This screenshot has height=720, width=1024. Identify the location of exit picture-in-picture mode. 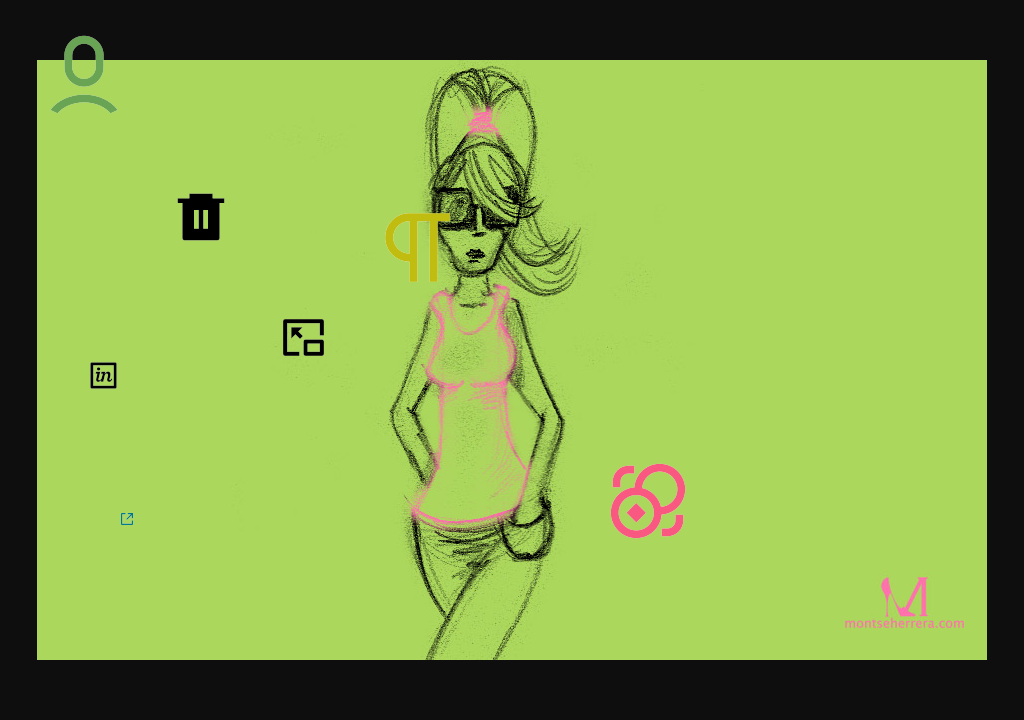
(303, 337).